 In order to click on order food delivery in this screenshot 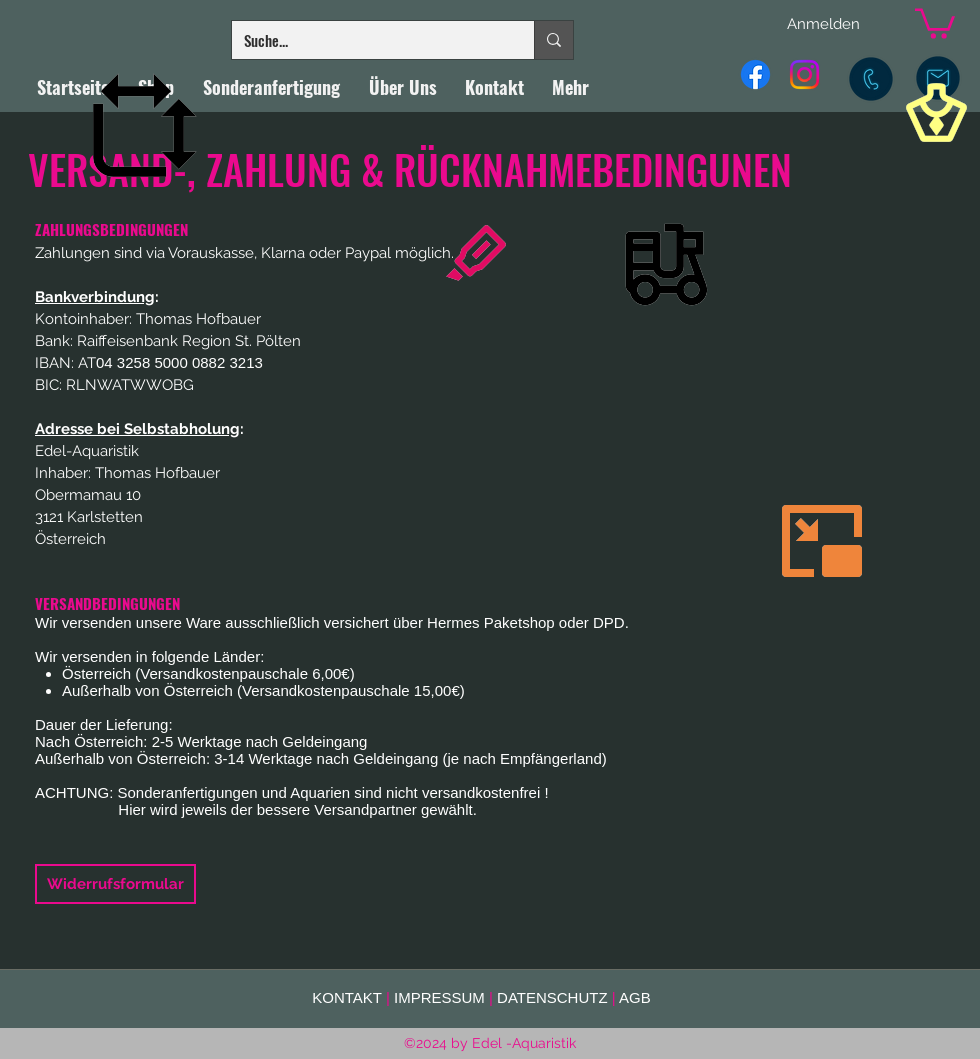, I will do `click(664, 266)`.